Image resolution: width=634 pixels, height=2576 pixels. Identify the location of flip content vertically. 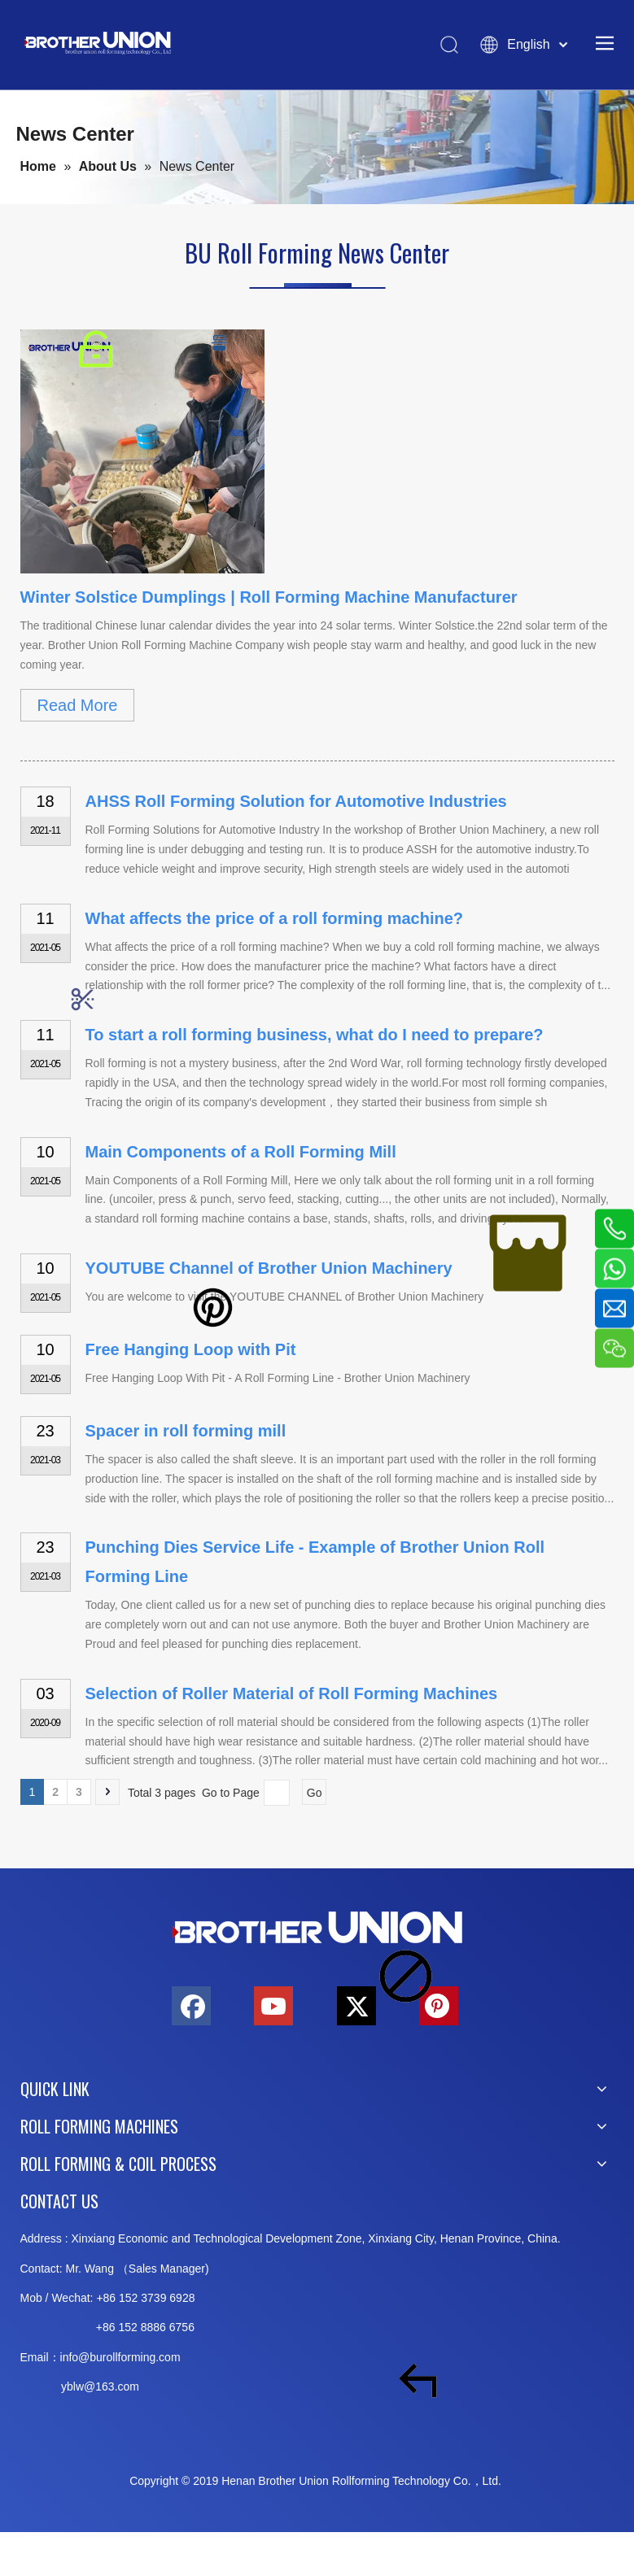
(219, 342).